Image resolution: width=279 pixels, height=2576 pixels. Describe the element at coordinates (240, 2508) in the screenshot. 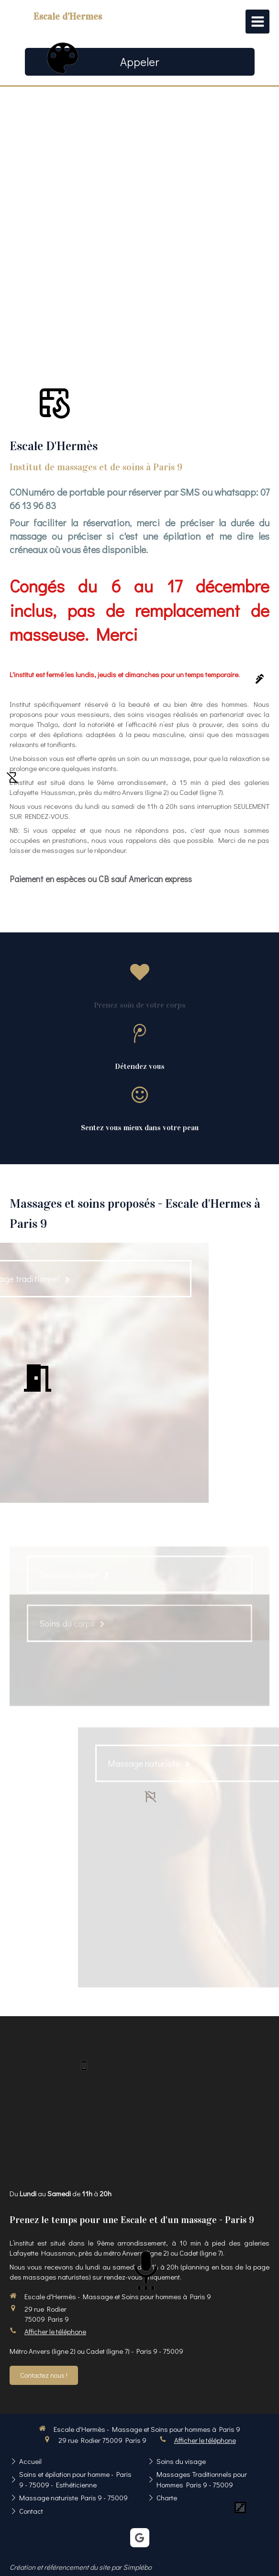

I see `indicates stairs available at this location` at that location.